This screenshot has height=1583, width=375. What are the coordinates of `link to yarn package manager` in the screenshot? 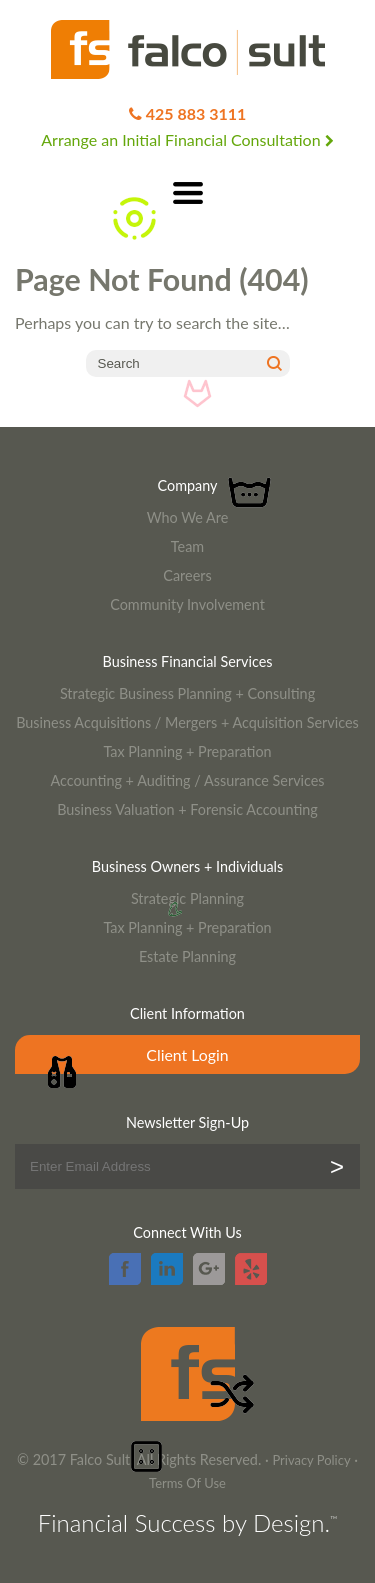 It's located at (175, 909).